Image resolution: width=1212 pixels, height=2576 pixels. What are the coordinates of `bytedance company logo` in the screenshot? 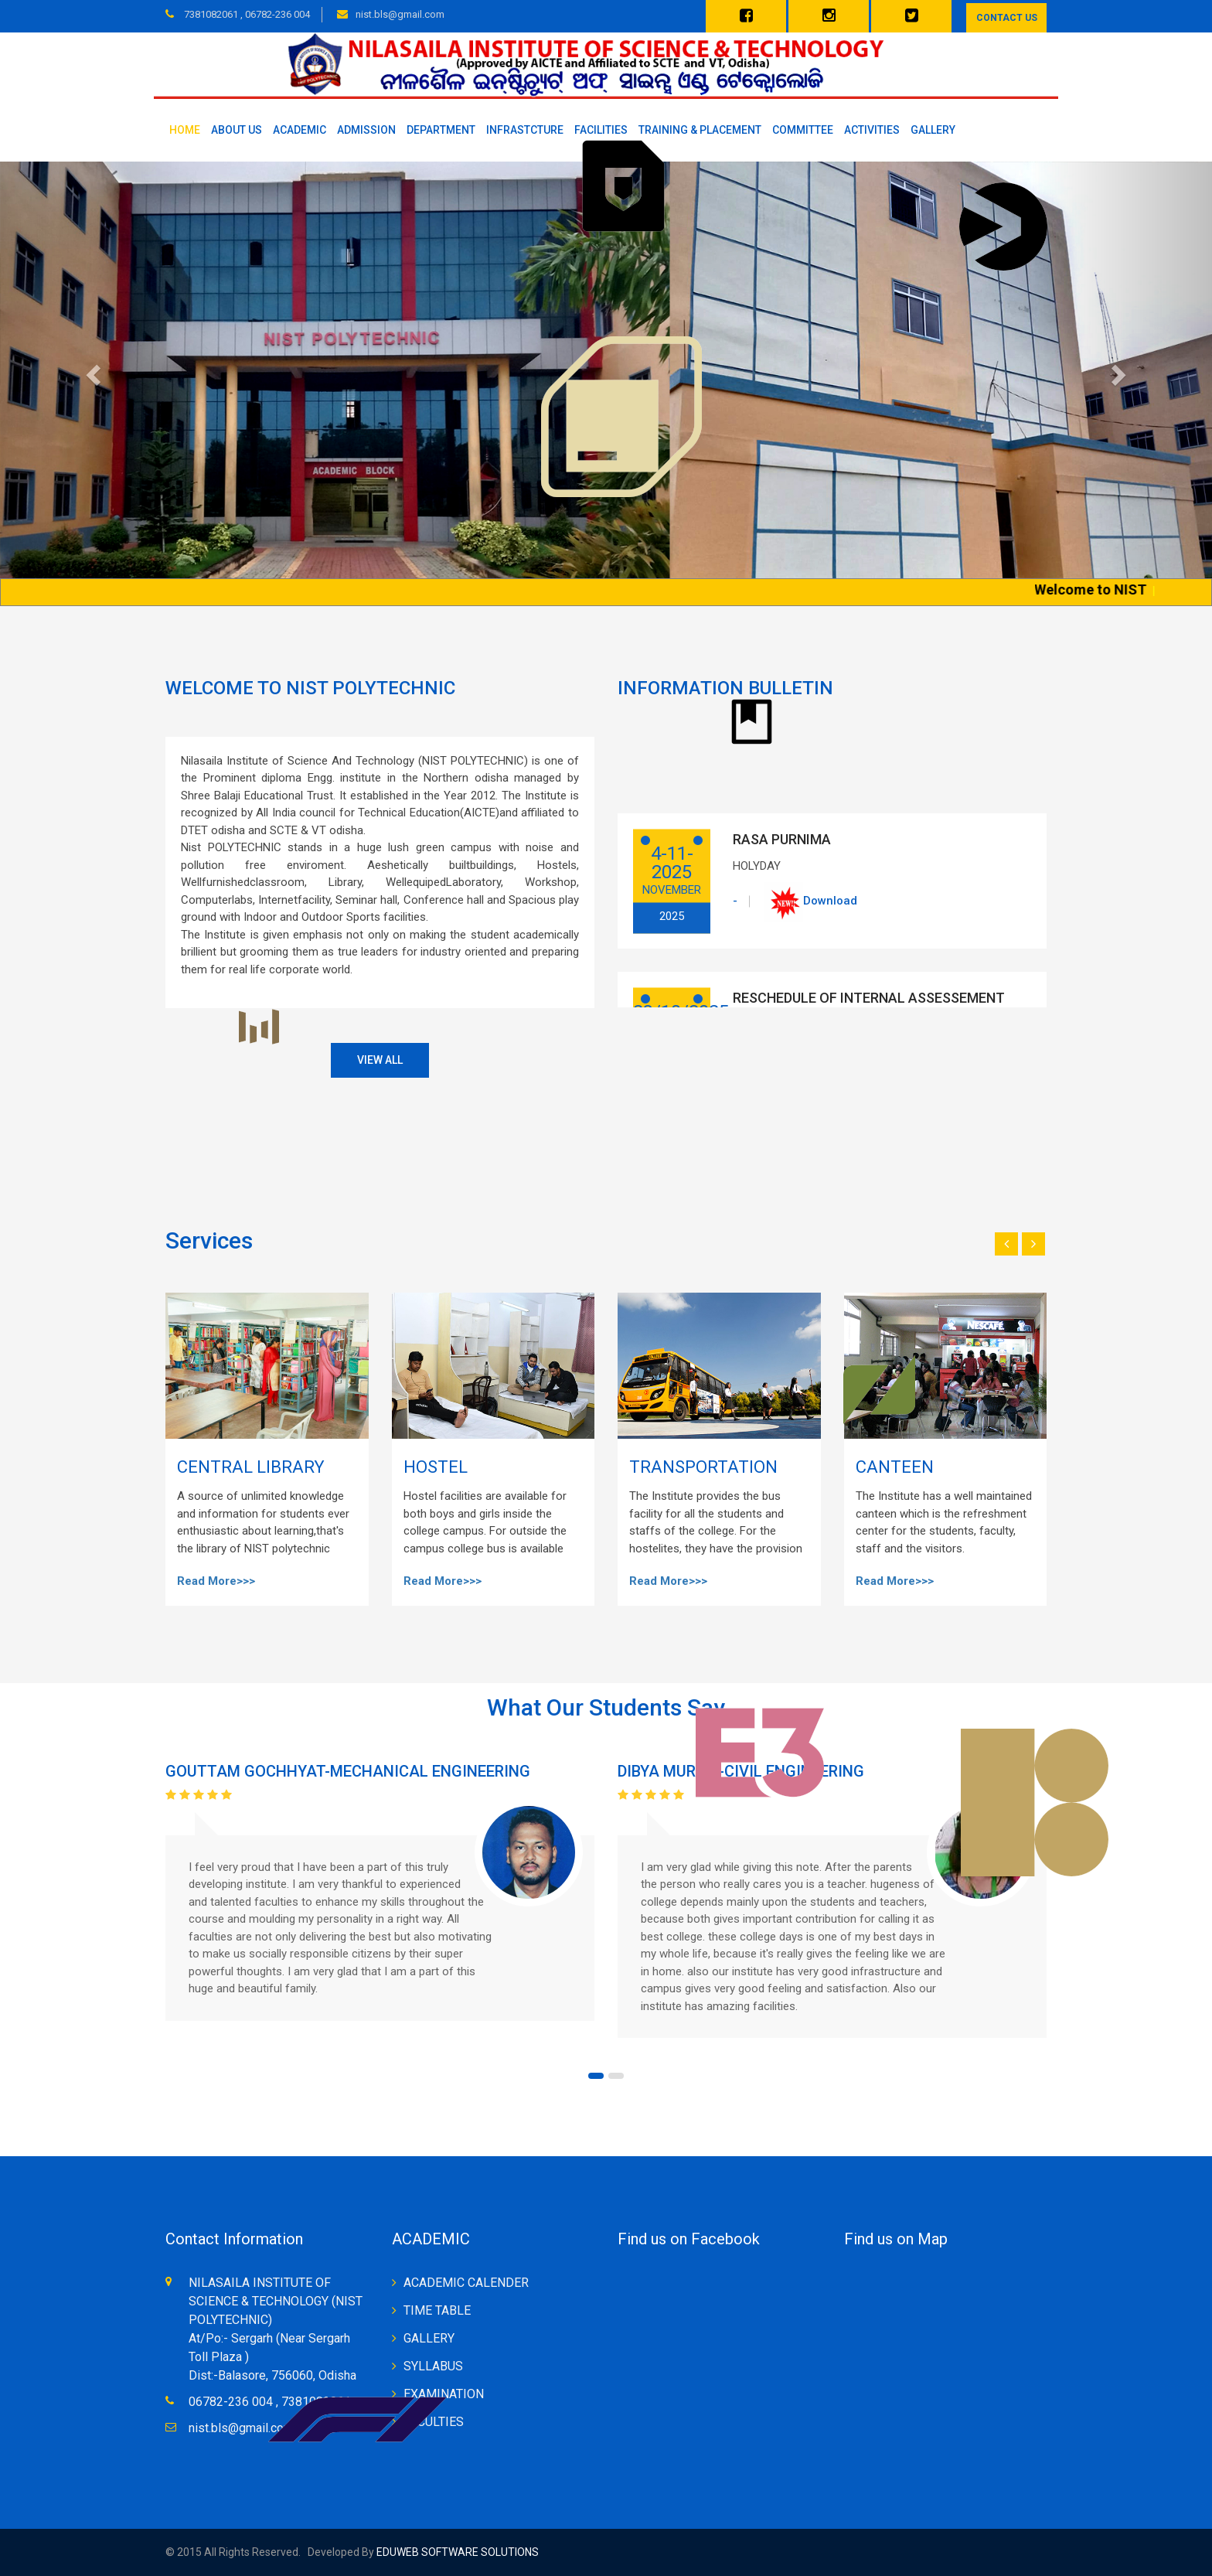 It's located at (259, 1027).